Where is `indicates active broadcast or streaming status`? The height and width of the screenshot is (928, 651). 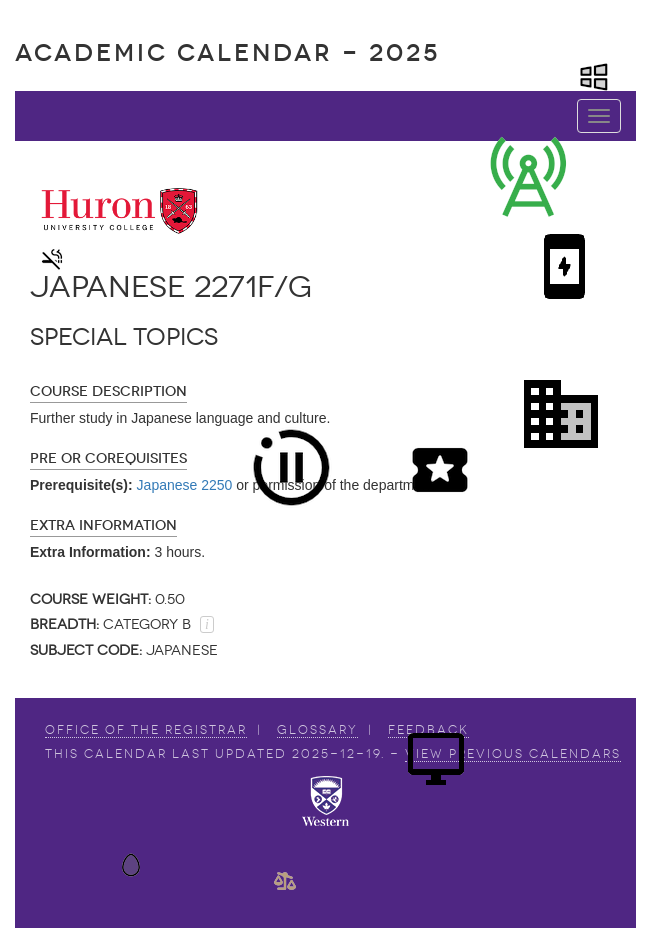 indicates active broadcast or streaming status is located at coordinates (525, 177).